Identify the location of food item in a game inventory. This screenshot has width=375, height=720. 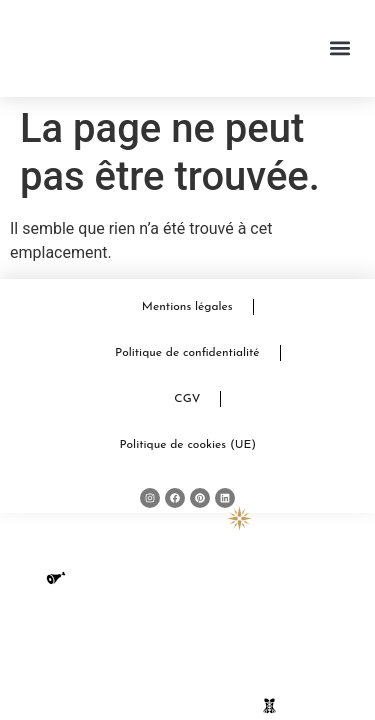
(56, 578).